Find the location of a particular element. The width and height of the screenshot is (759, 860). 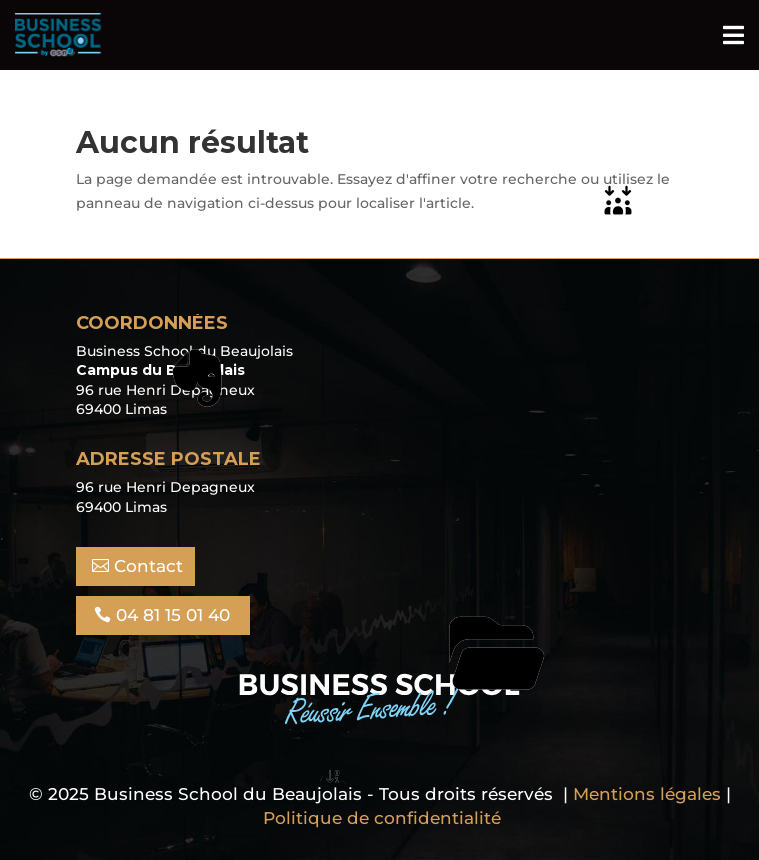

sort numerically in ascending order is located at coordinates (333, 776).